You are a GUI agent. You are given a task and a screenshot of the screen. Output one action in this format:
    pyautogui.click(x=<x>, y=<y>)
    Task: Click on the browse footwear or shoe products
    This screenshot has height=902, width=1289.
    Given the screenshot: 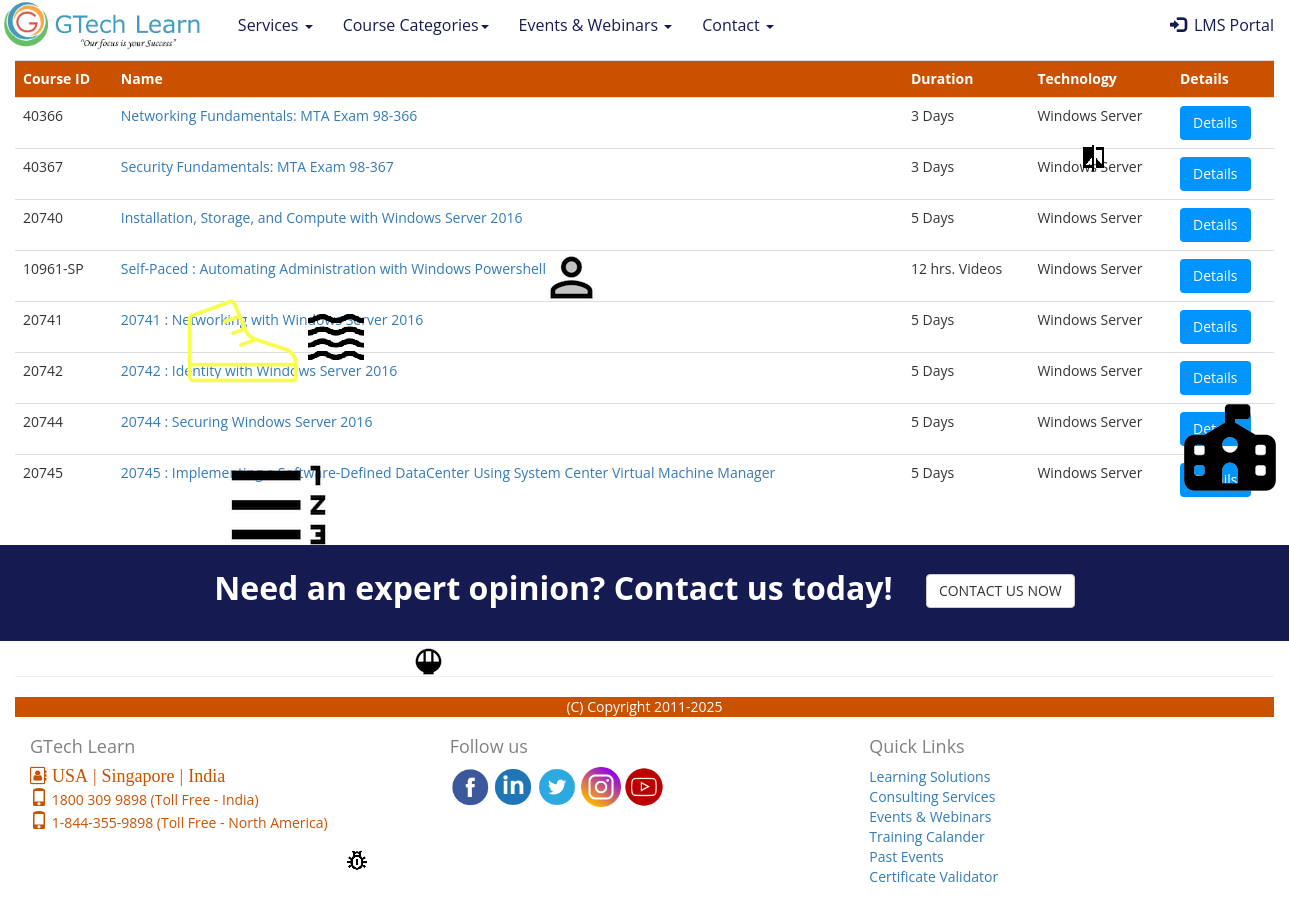 What is the action you would take?
    pyautogui.click(x=237, y=345)
    